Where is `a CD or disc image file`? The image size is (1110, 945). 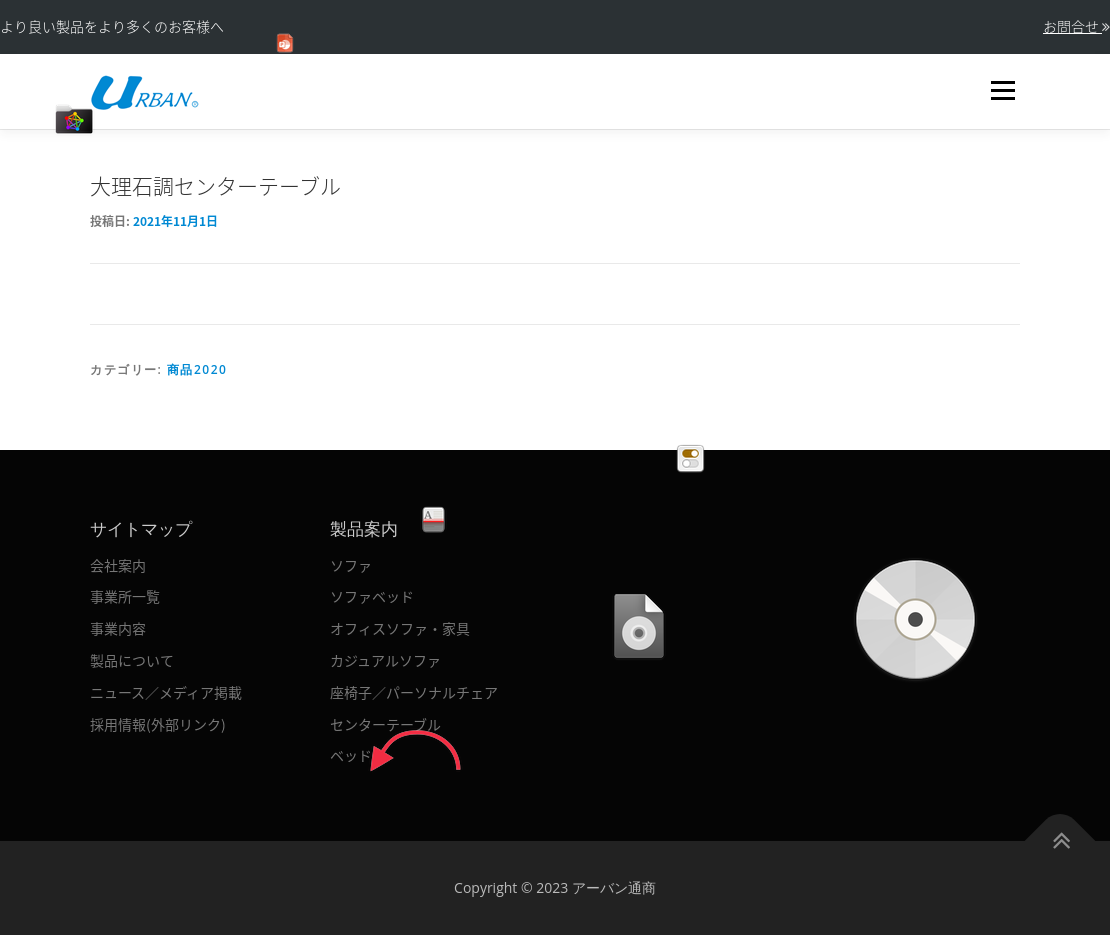
a CD or disc image file is located at coordinates (639, 627).